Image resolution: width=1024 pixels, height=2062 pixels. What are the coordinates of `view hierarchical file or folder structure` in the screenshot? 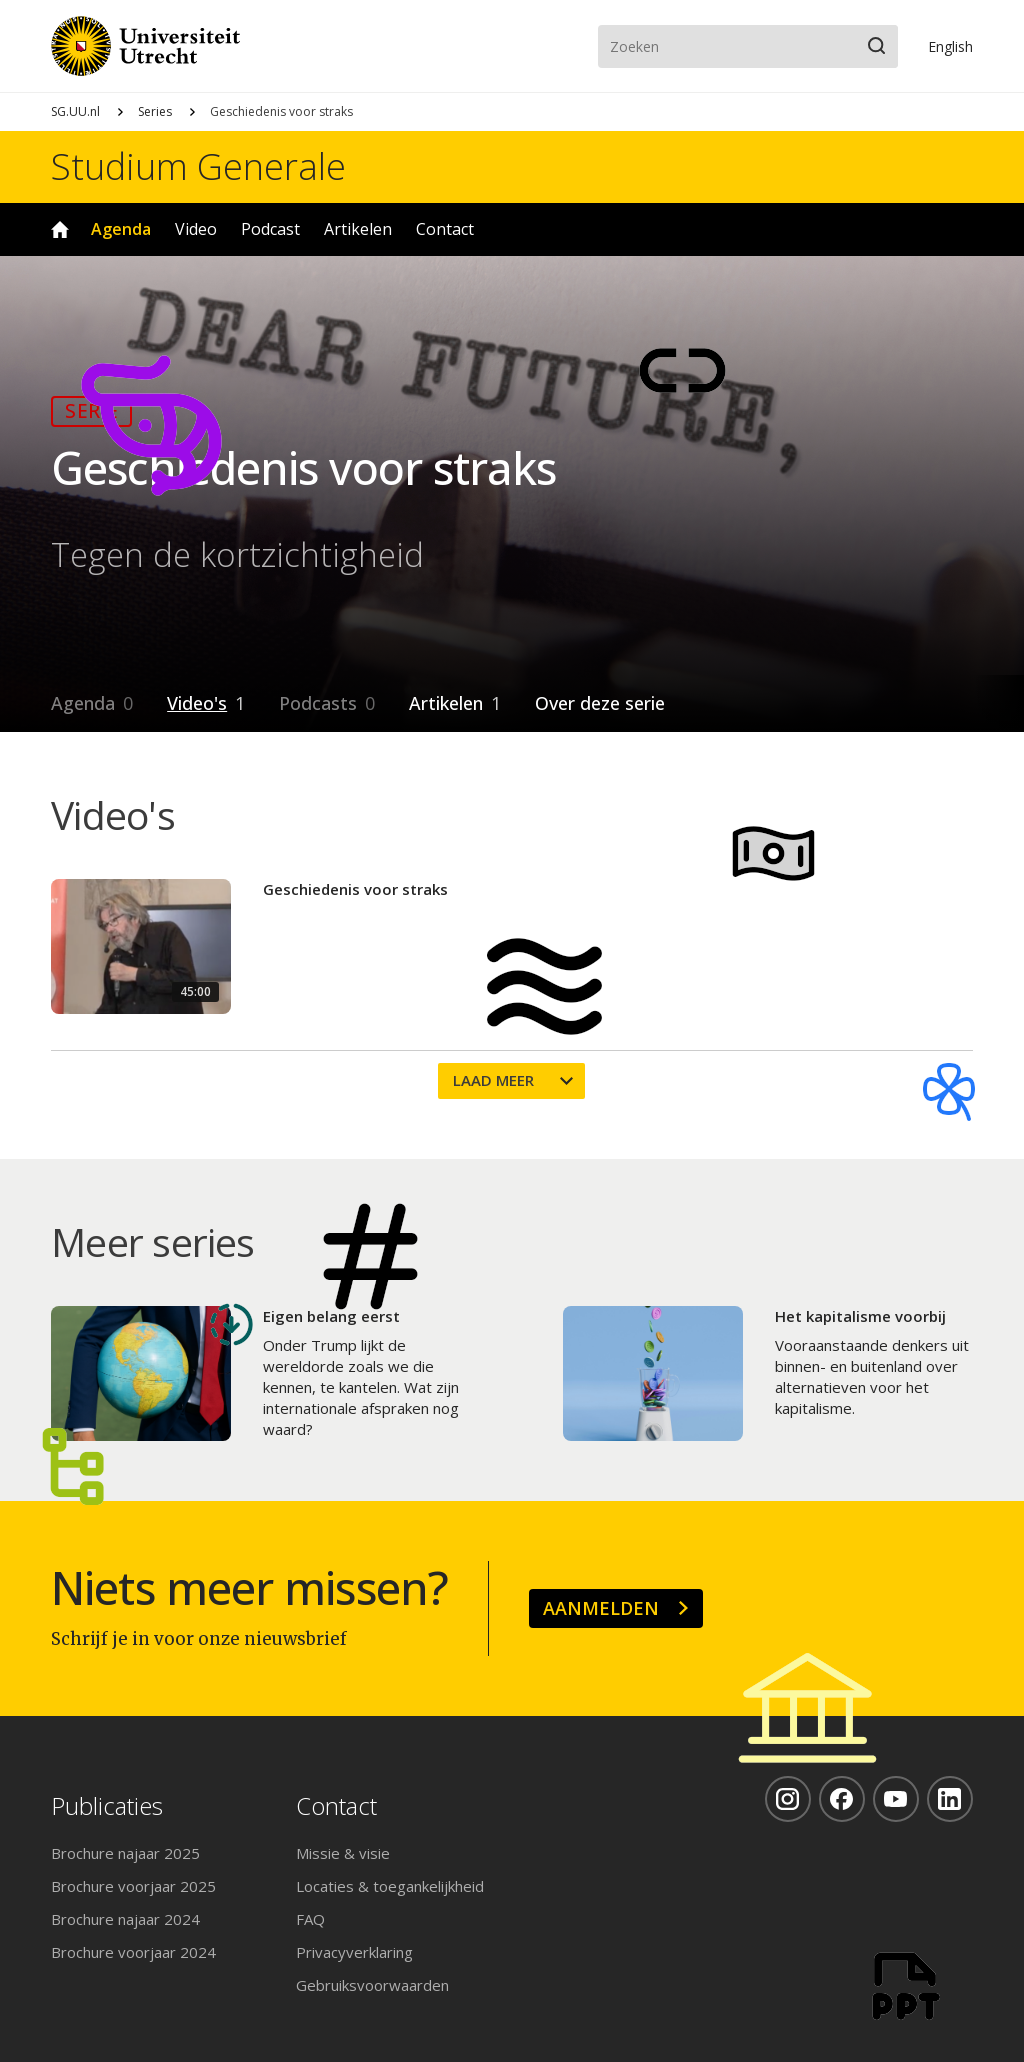 It's located at (70, 1466).